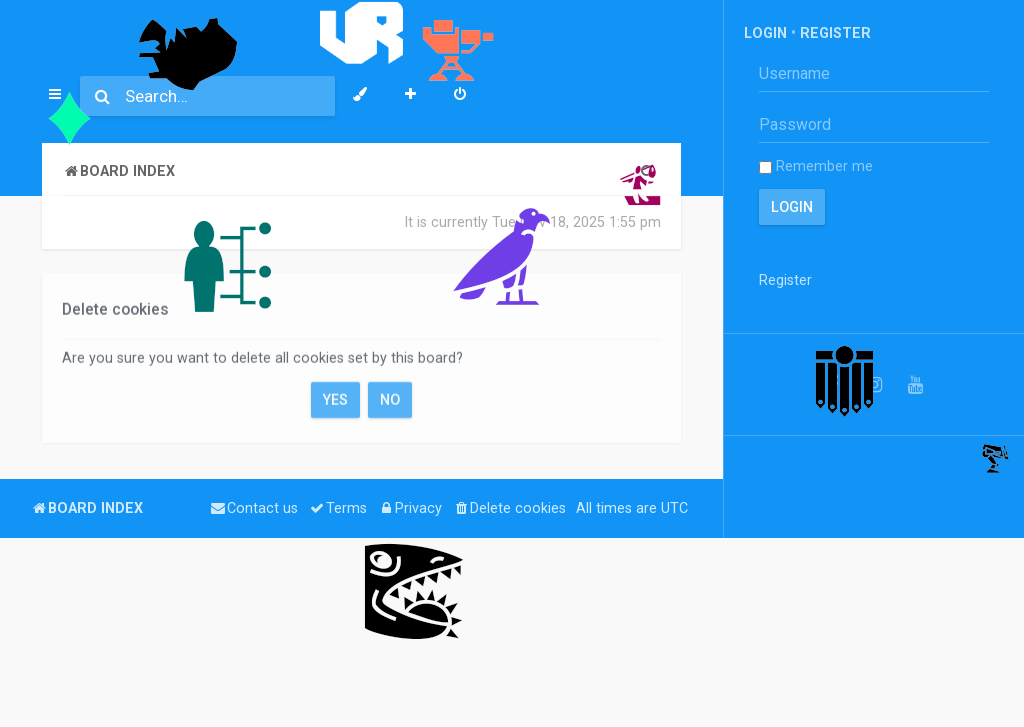  Describe the element at coordinates (995, 458) in the screenshot. I see `explore the map on foot` at that location.